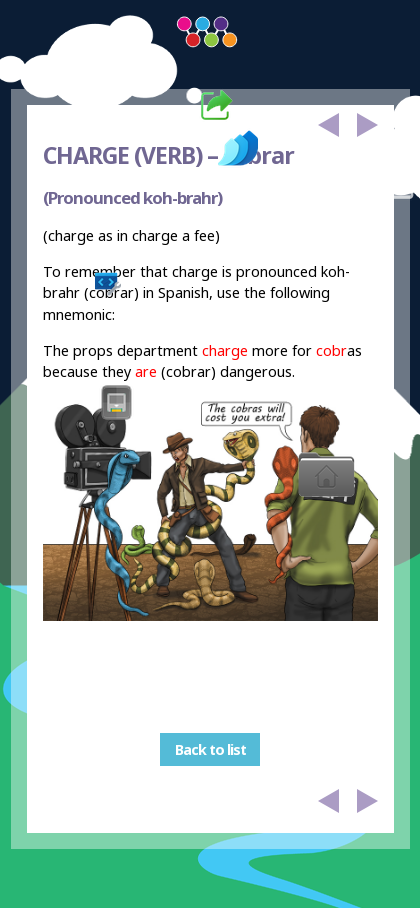  I want to click on open microsoft viva insights app, so click(238, 148).